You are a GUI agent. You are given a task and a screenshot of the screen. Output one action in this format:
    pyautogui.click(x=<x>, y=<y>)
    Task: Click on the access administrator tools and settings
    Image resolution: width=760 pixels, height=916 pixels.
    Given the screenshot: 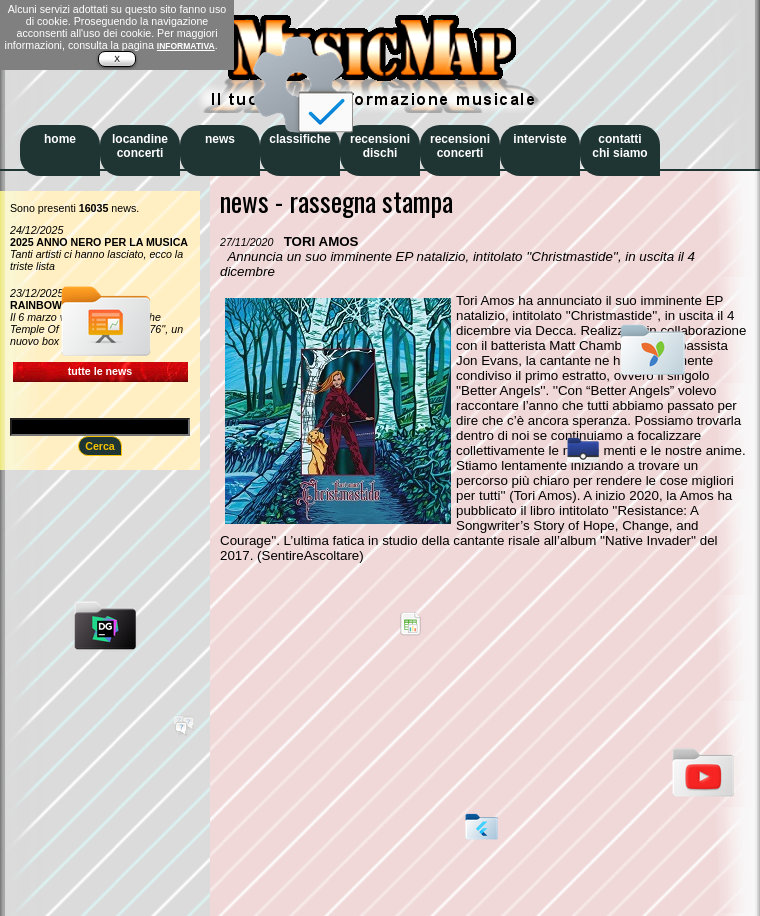 What is the action you would take?
    pyautogui.click(x=298, y=84)
    